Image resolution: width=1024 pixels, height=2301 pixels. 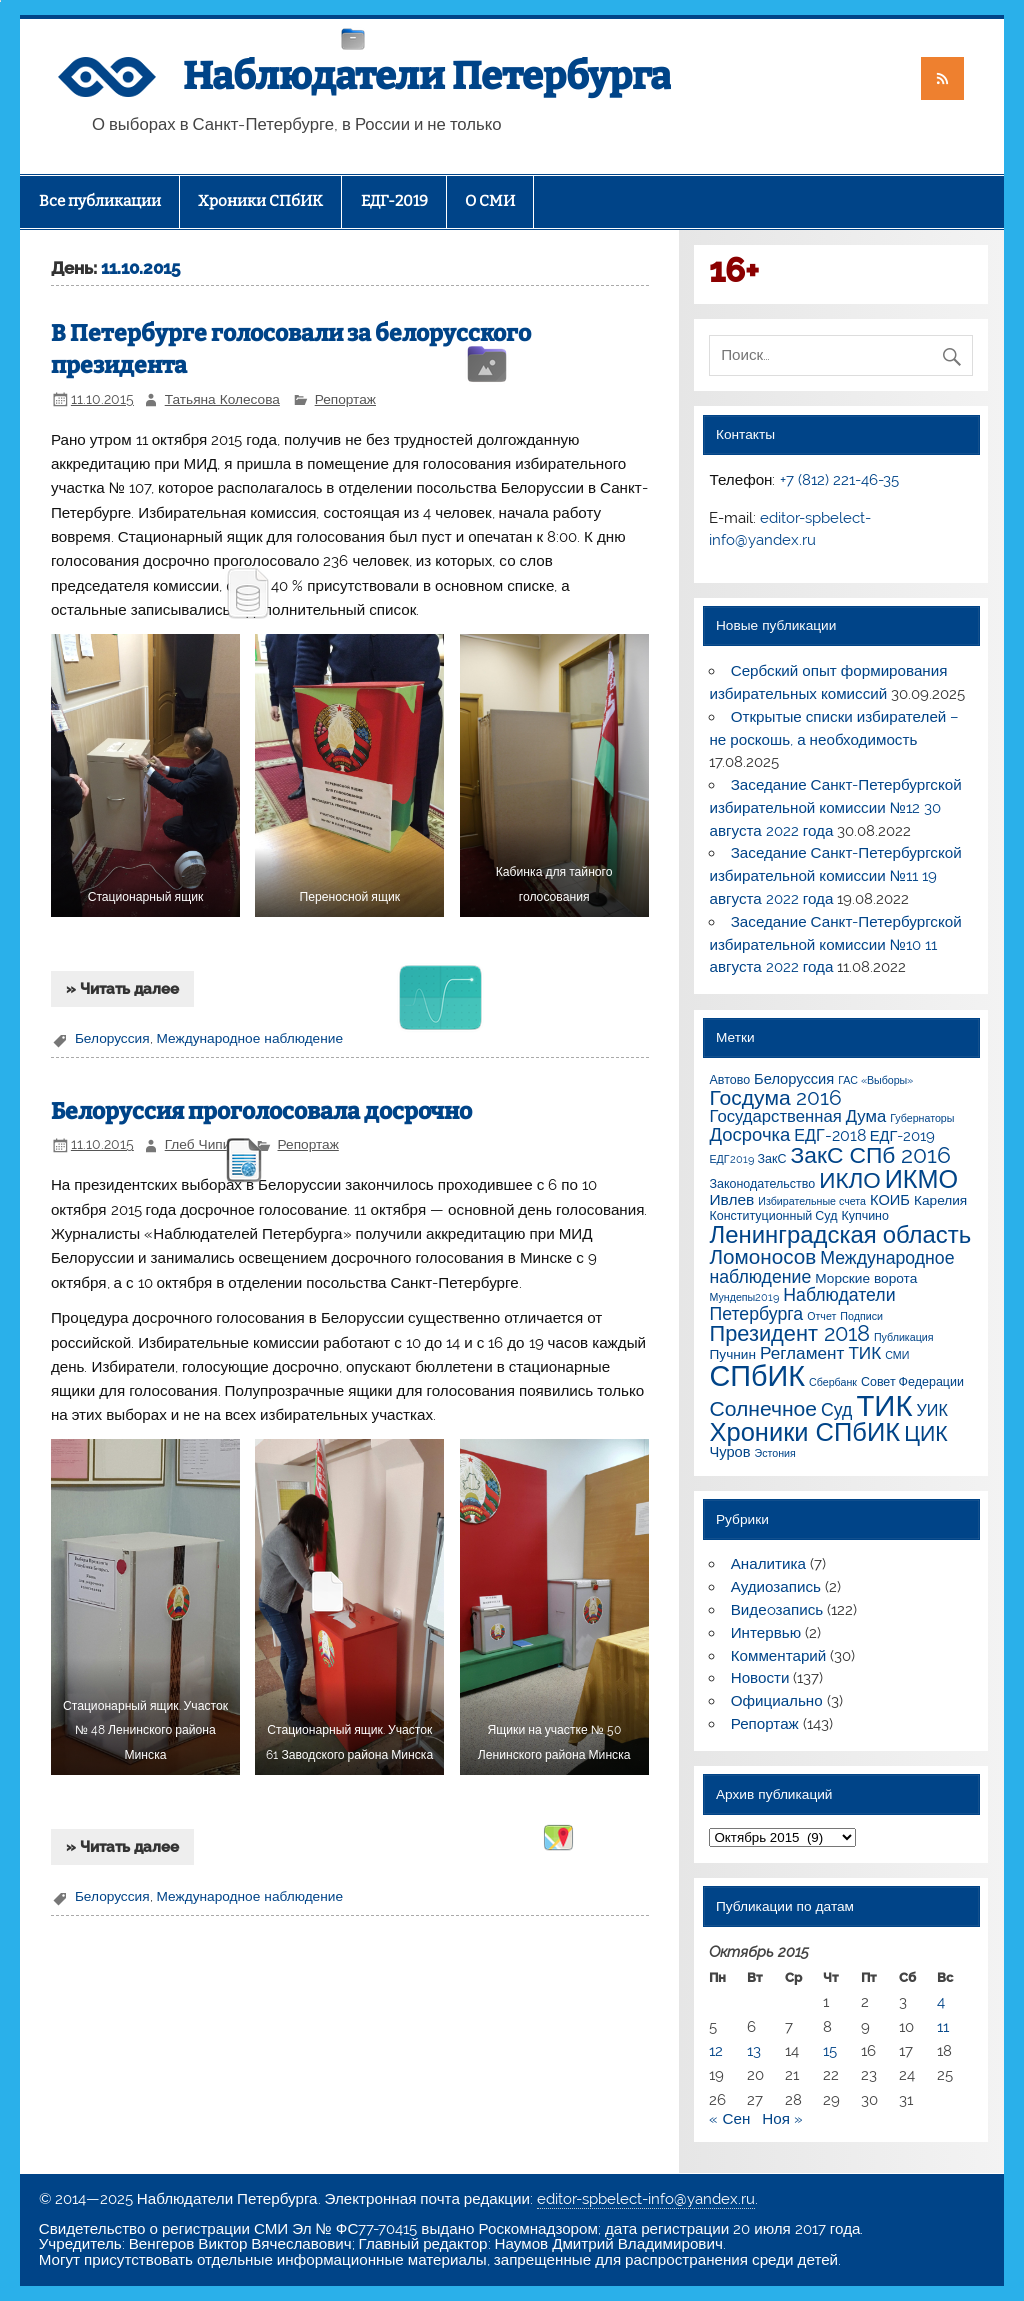 I want to click on open your pictures folder, so click(x=487, y=364).